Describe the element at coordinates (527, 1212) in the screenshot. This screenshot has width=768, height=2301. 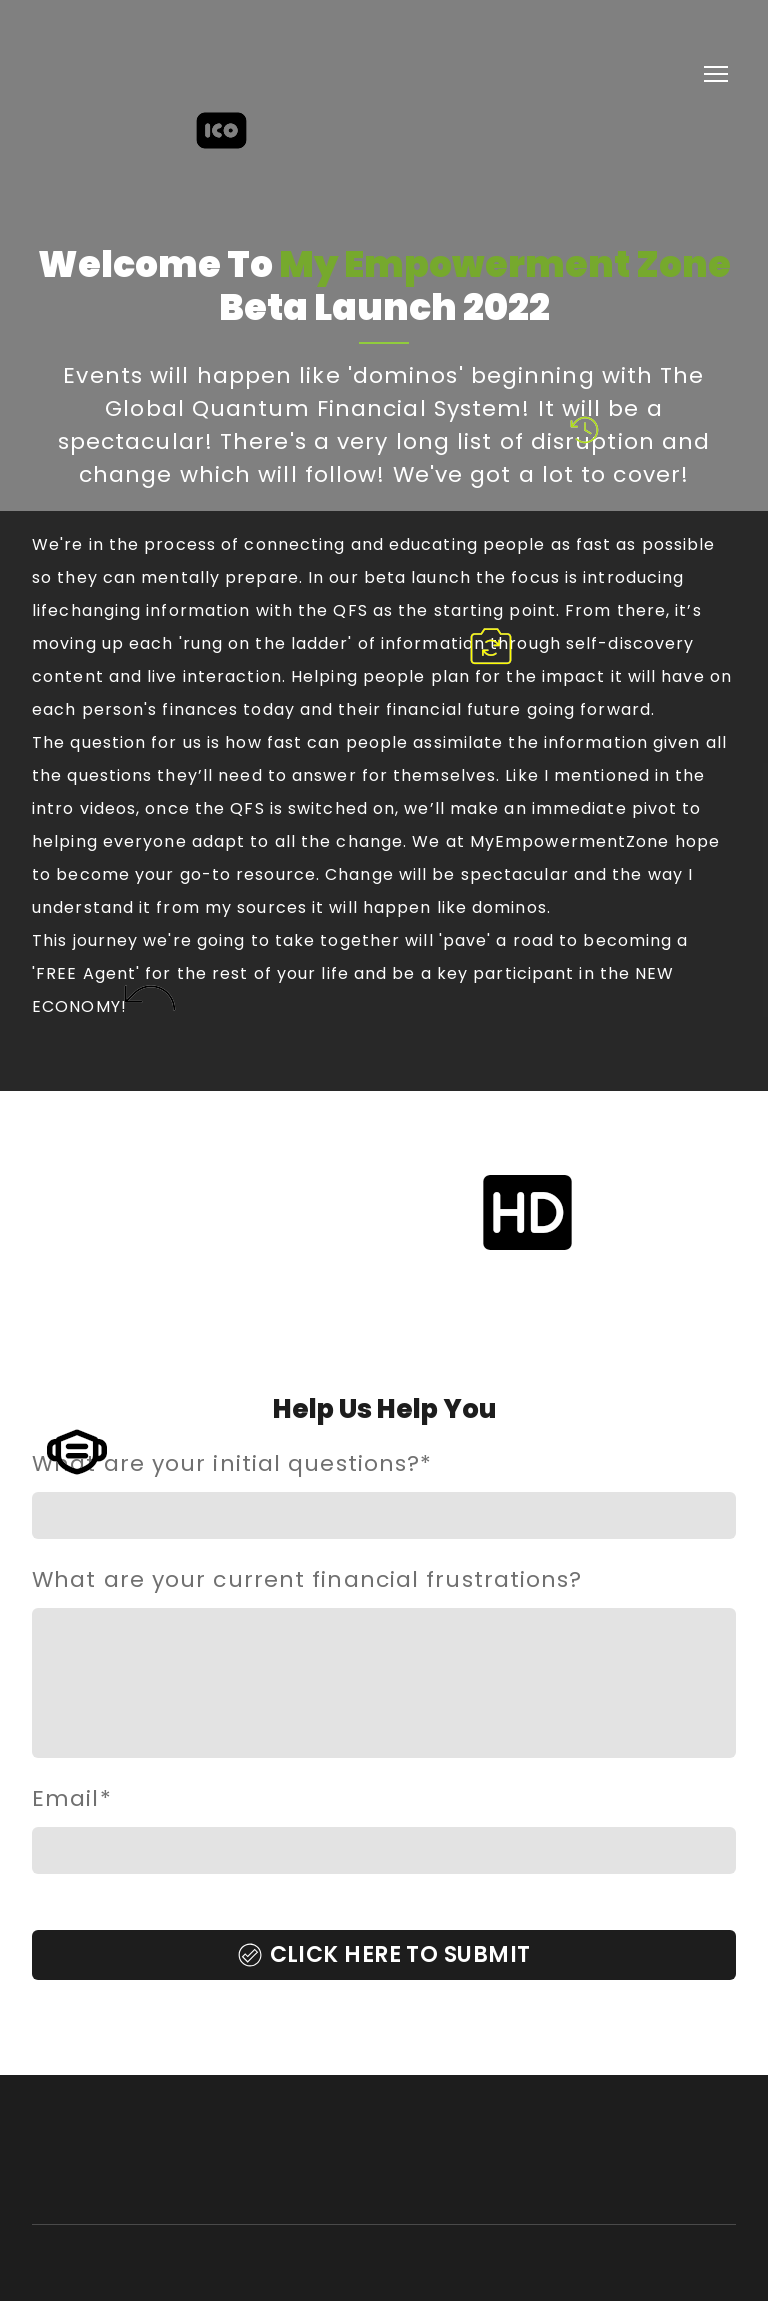
I see `indicates high-definition video quality` at that location.